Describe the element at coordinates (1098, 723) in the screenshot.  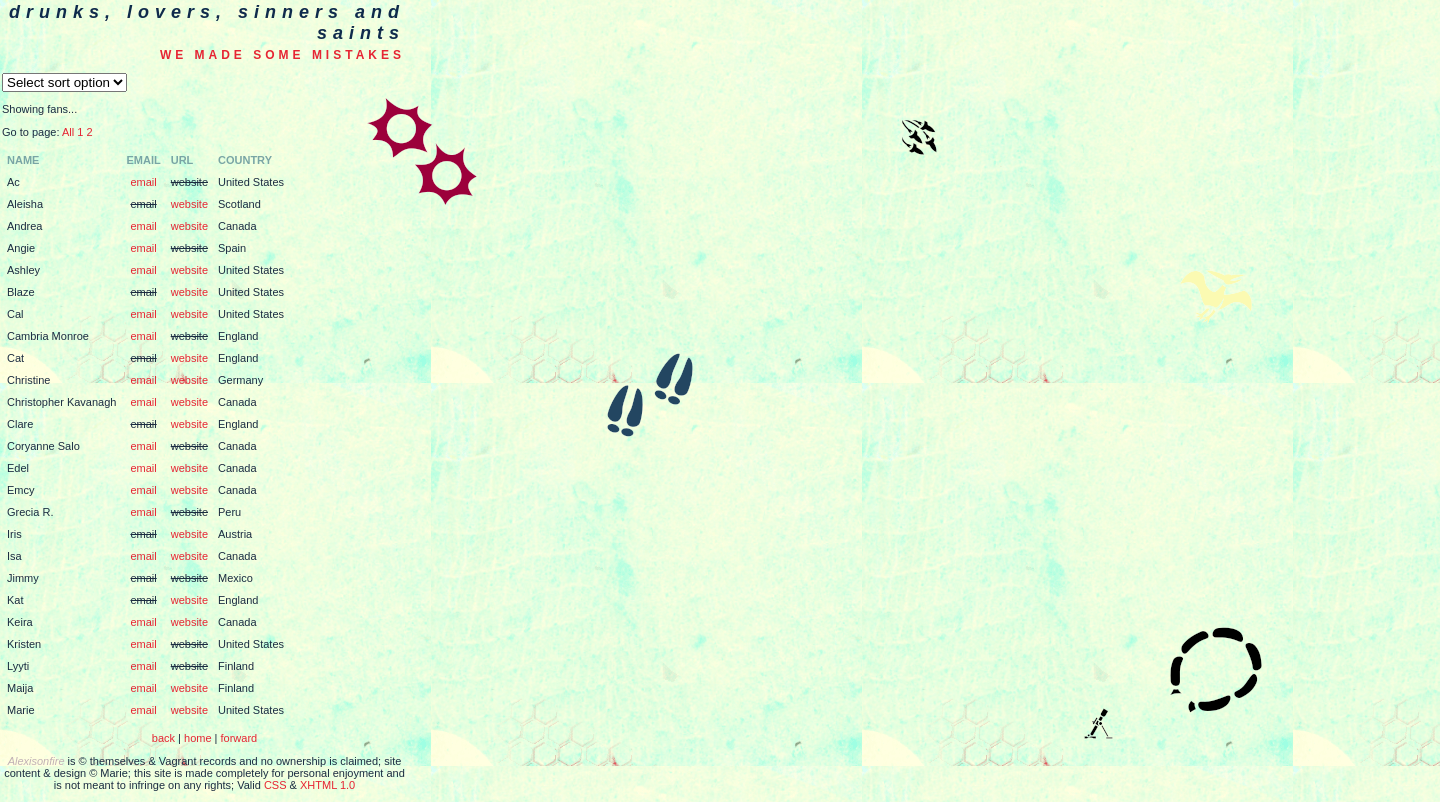
I see `mortar weapon icon for military or strategy games` at that location.